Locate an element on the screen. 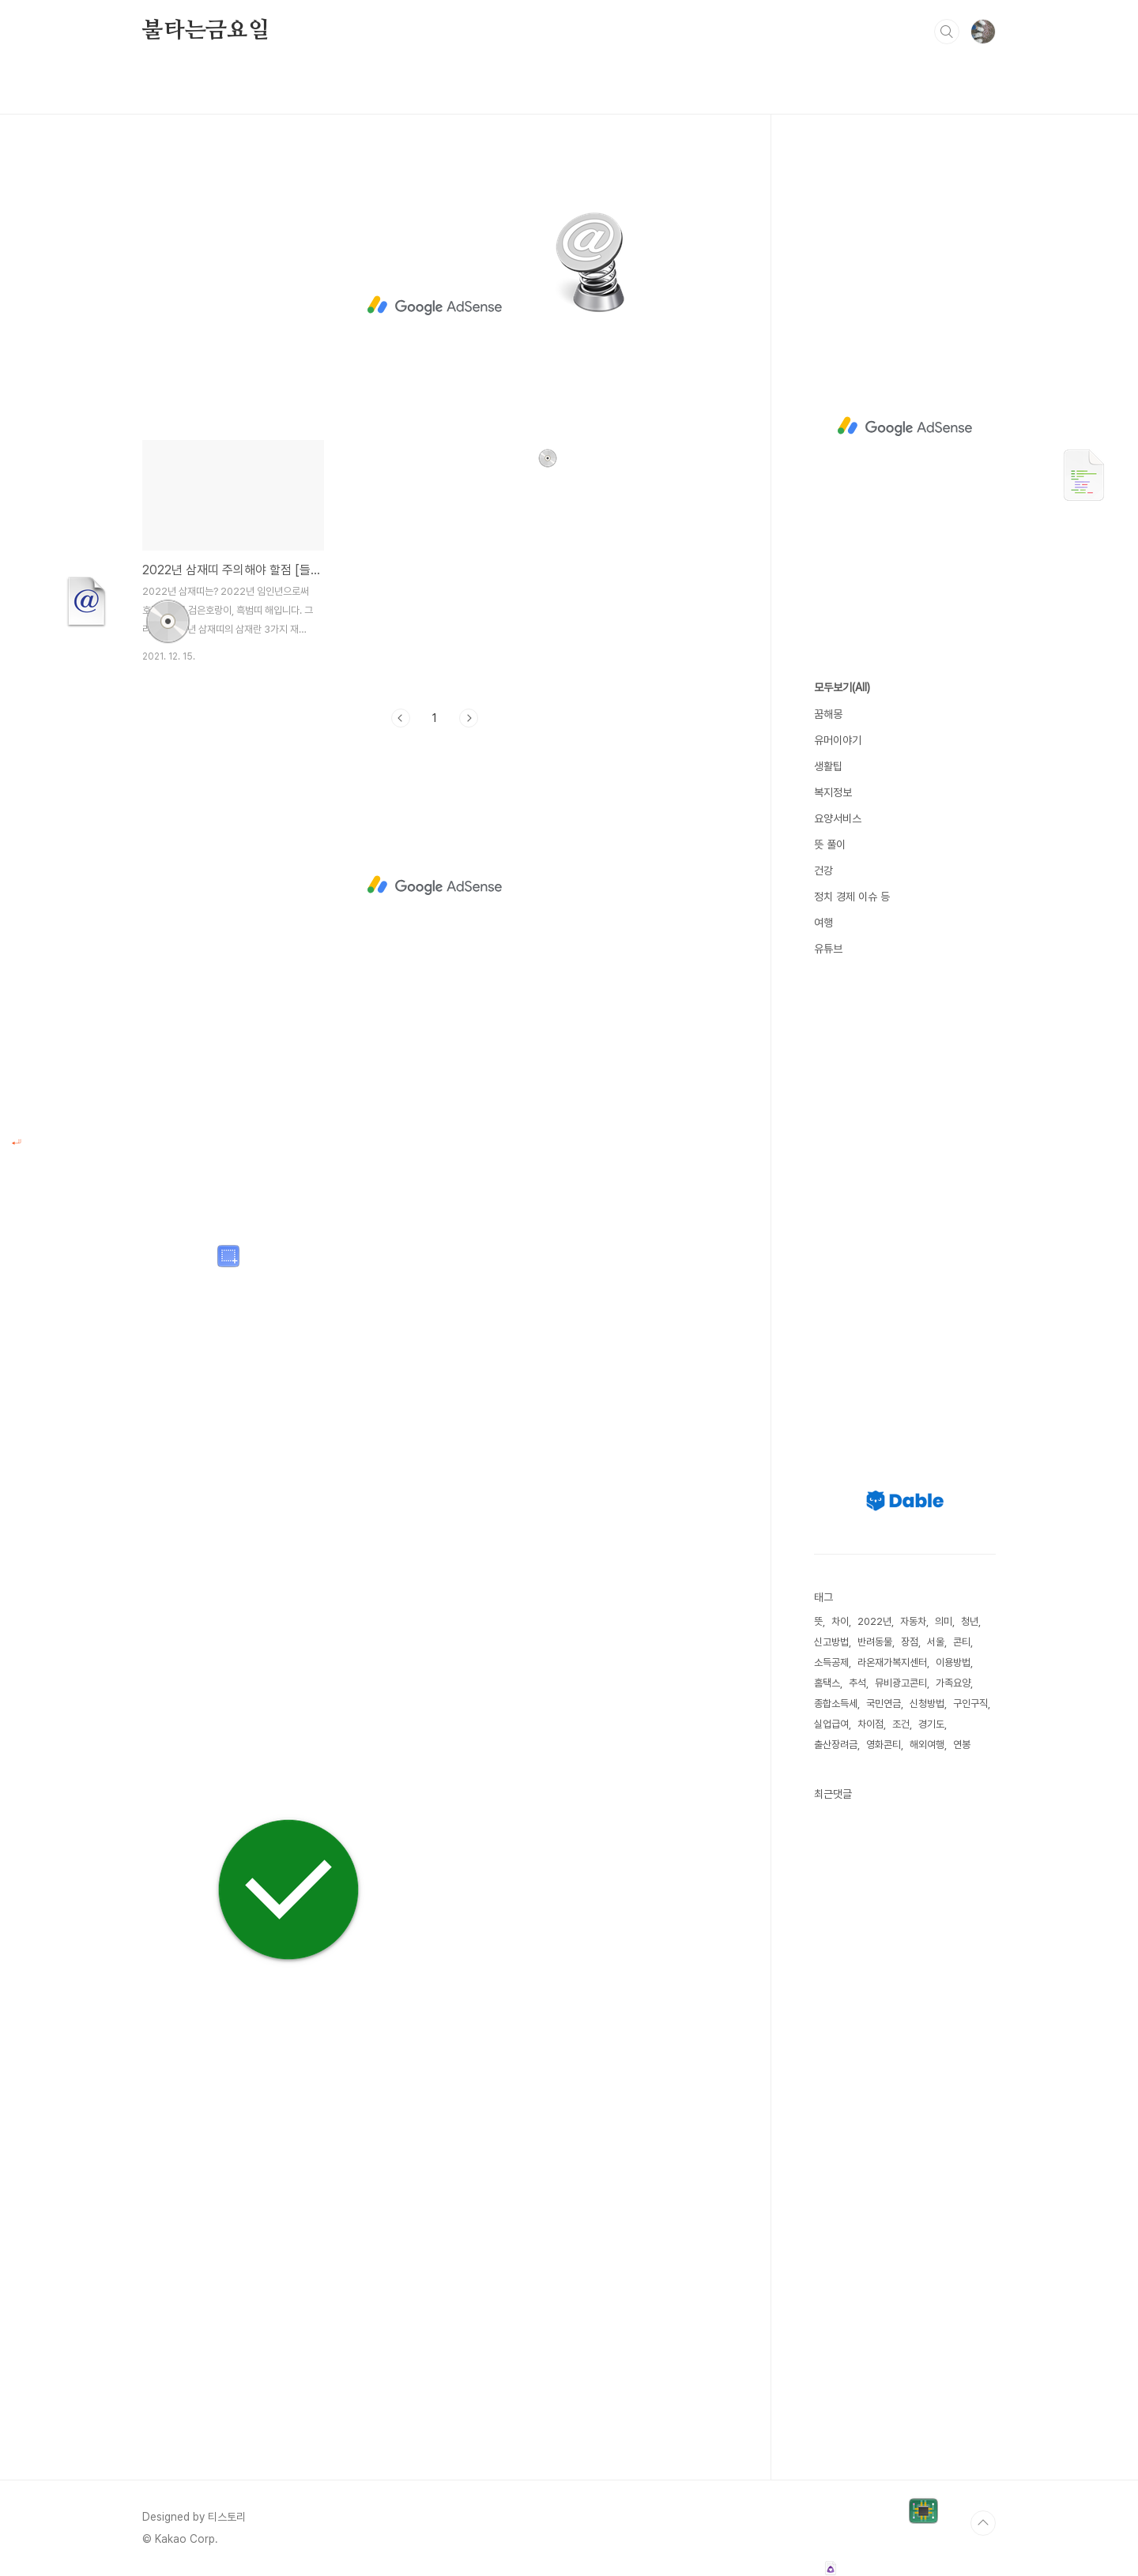  reply to all recipients of an email is located at coordinates (16, 1141).